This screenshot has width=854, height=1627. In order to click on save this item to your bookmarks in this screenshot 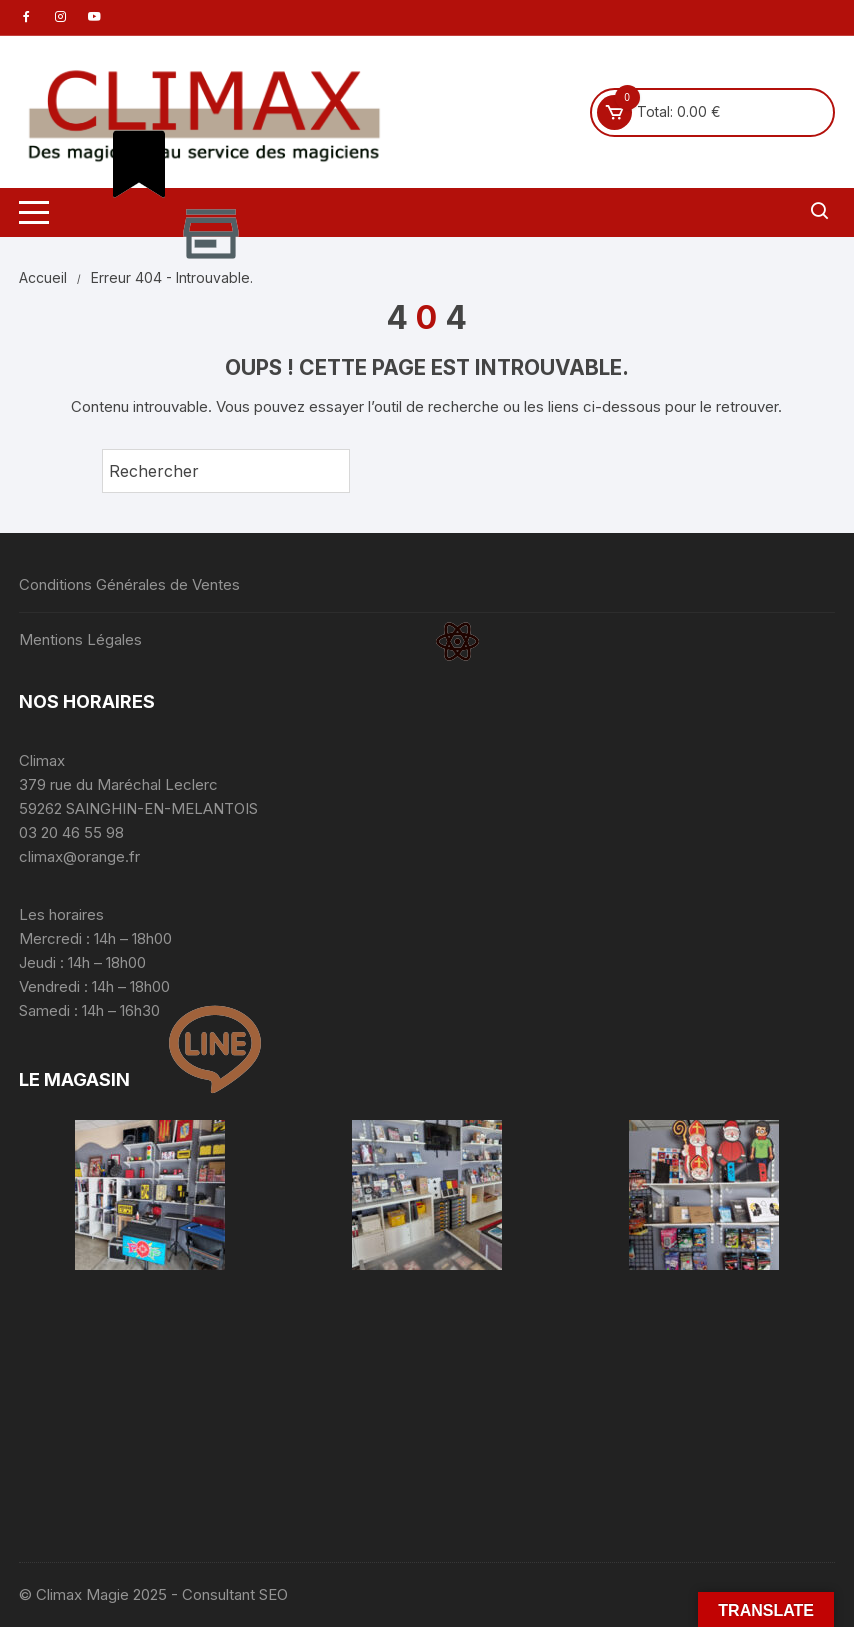, I will do `click(139, 163)`.